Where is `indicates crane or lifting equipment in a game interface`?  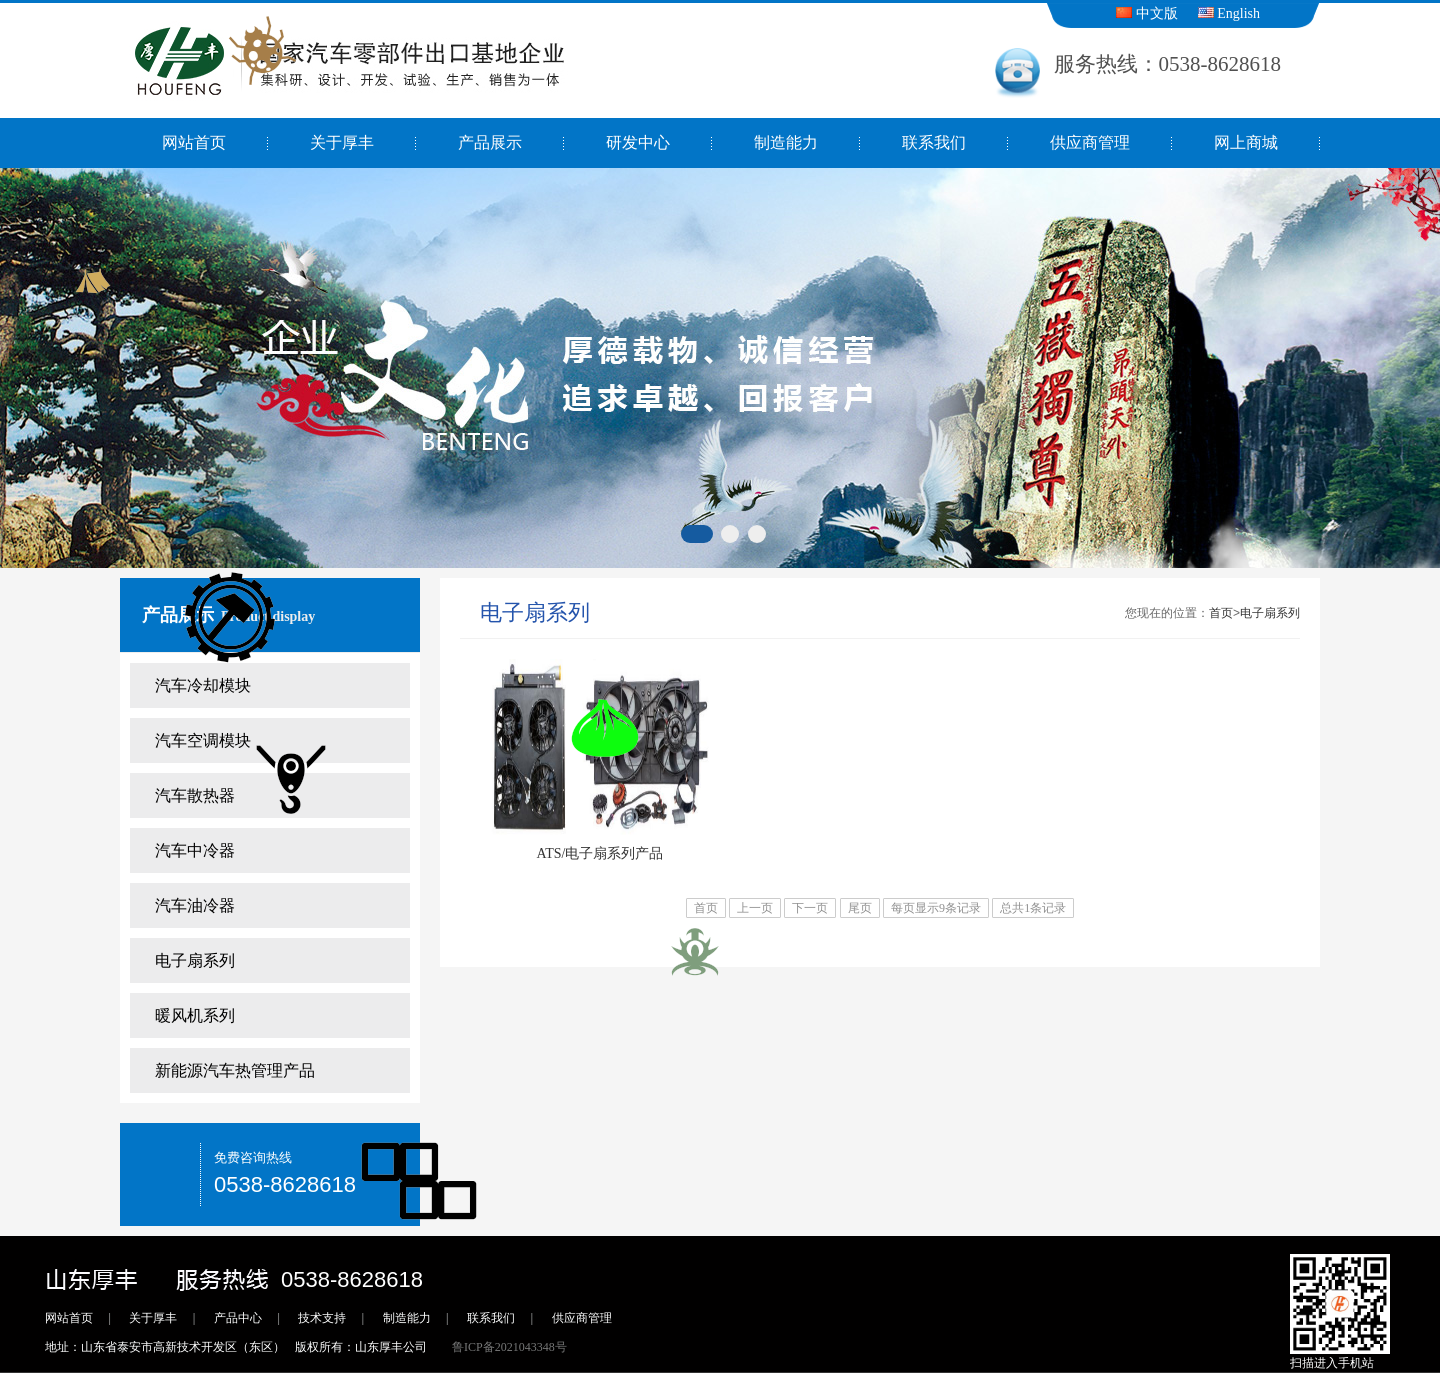 indicates crane or lifting equipment in a game interface is located at coordinates (291, 780).